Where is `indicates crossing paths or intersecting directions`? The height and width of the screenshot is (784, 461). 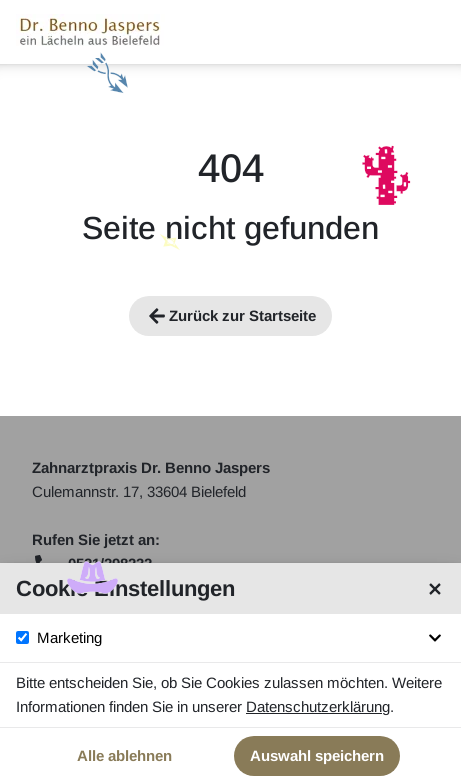 indicates crossing paths or intersecting directions is located at coordinates (107, 73).